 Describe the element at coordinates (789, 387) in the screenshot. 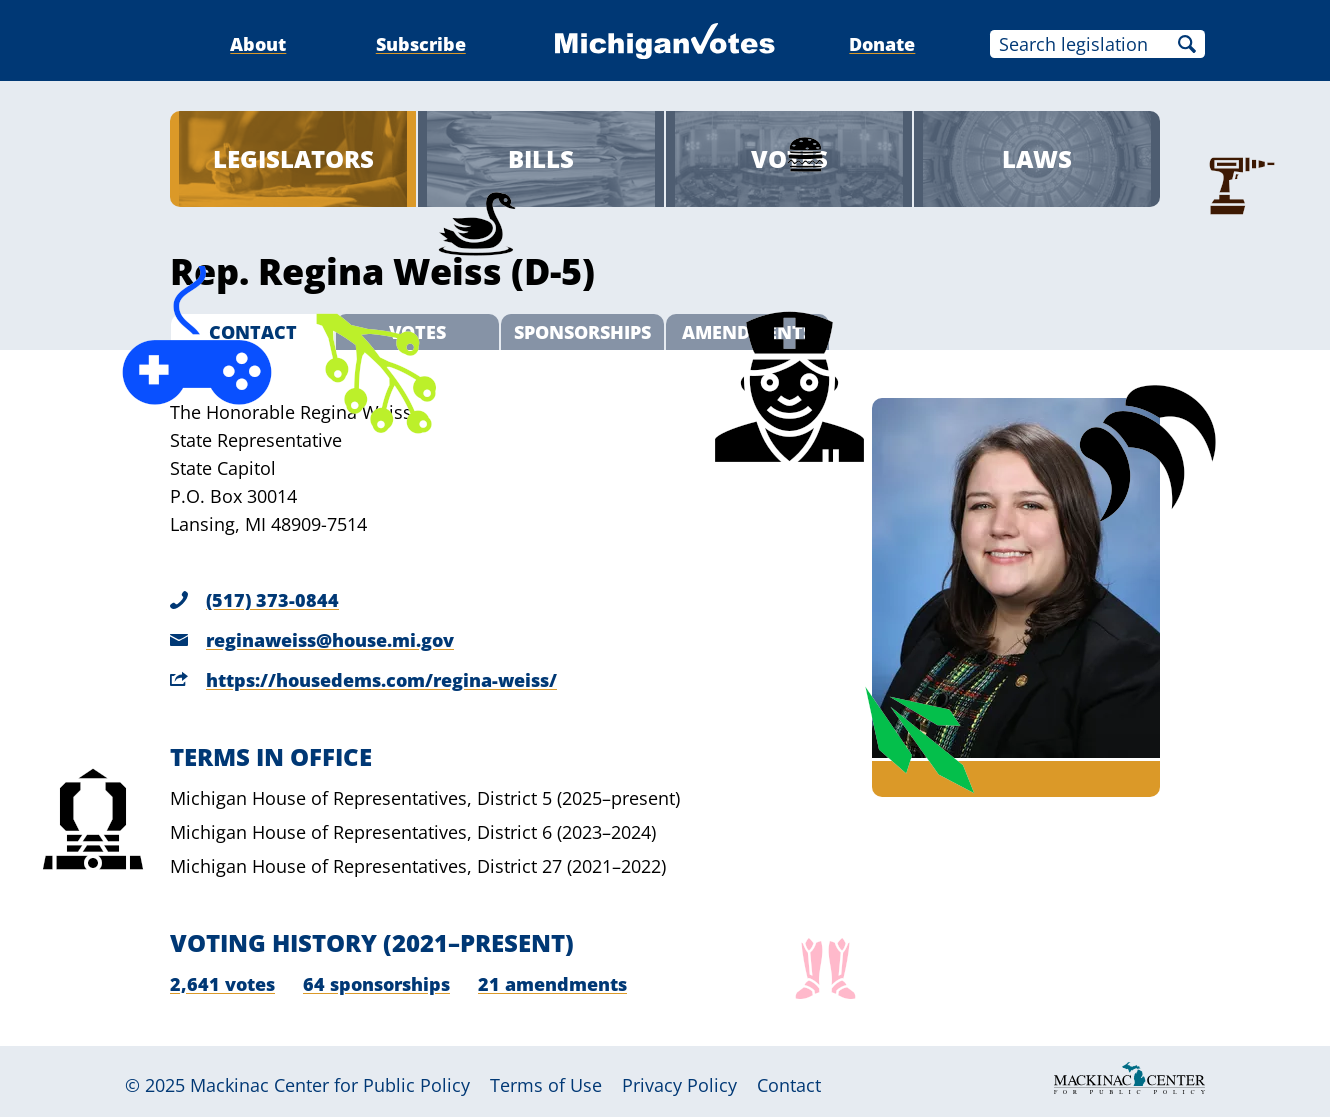

I see `view male nurse profile or contact` at that location.